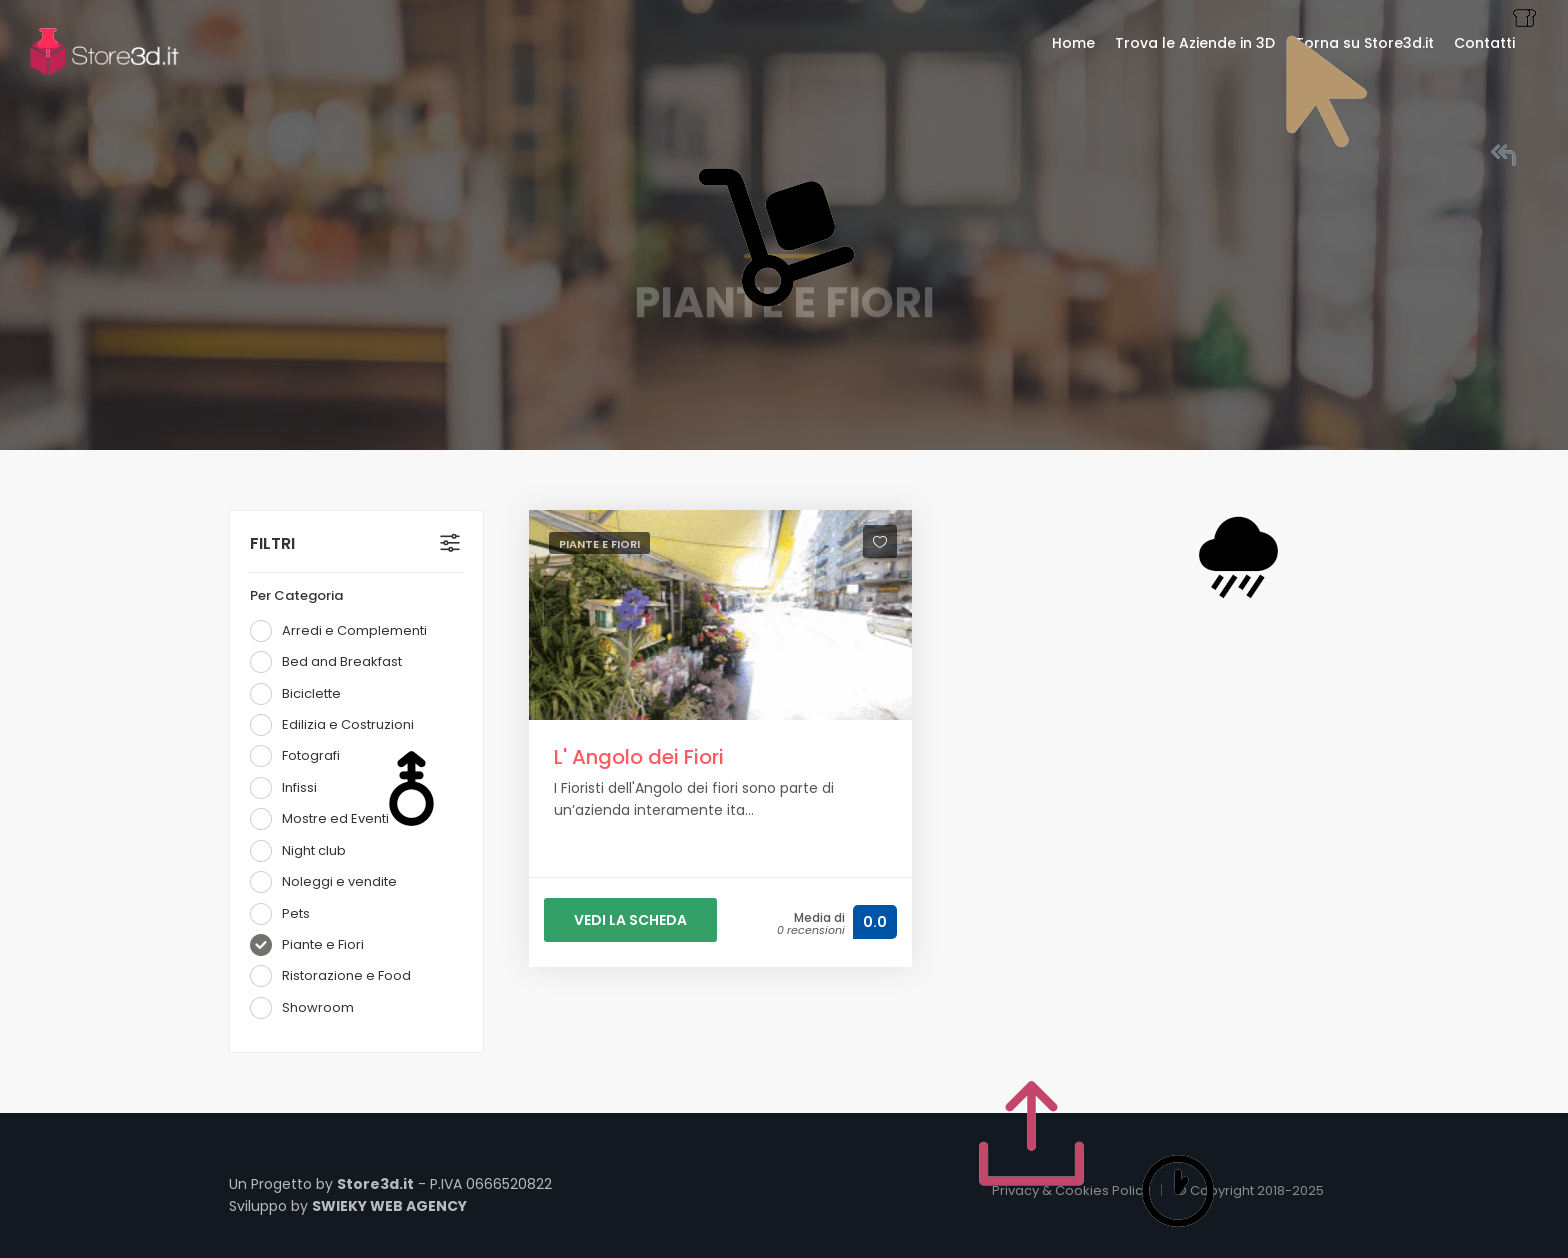 Image resolution: width=1568 pixels, height=1258 pixels. What do you see at coordinates (776, 237) in the screenshot?
I see `shipping or delivery in progress` at bounding box center [776, 237].